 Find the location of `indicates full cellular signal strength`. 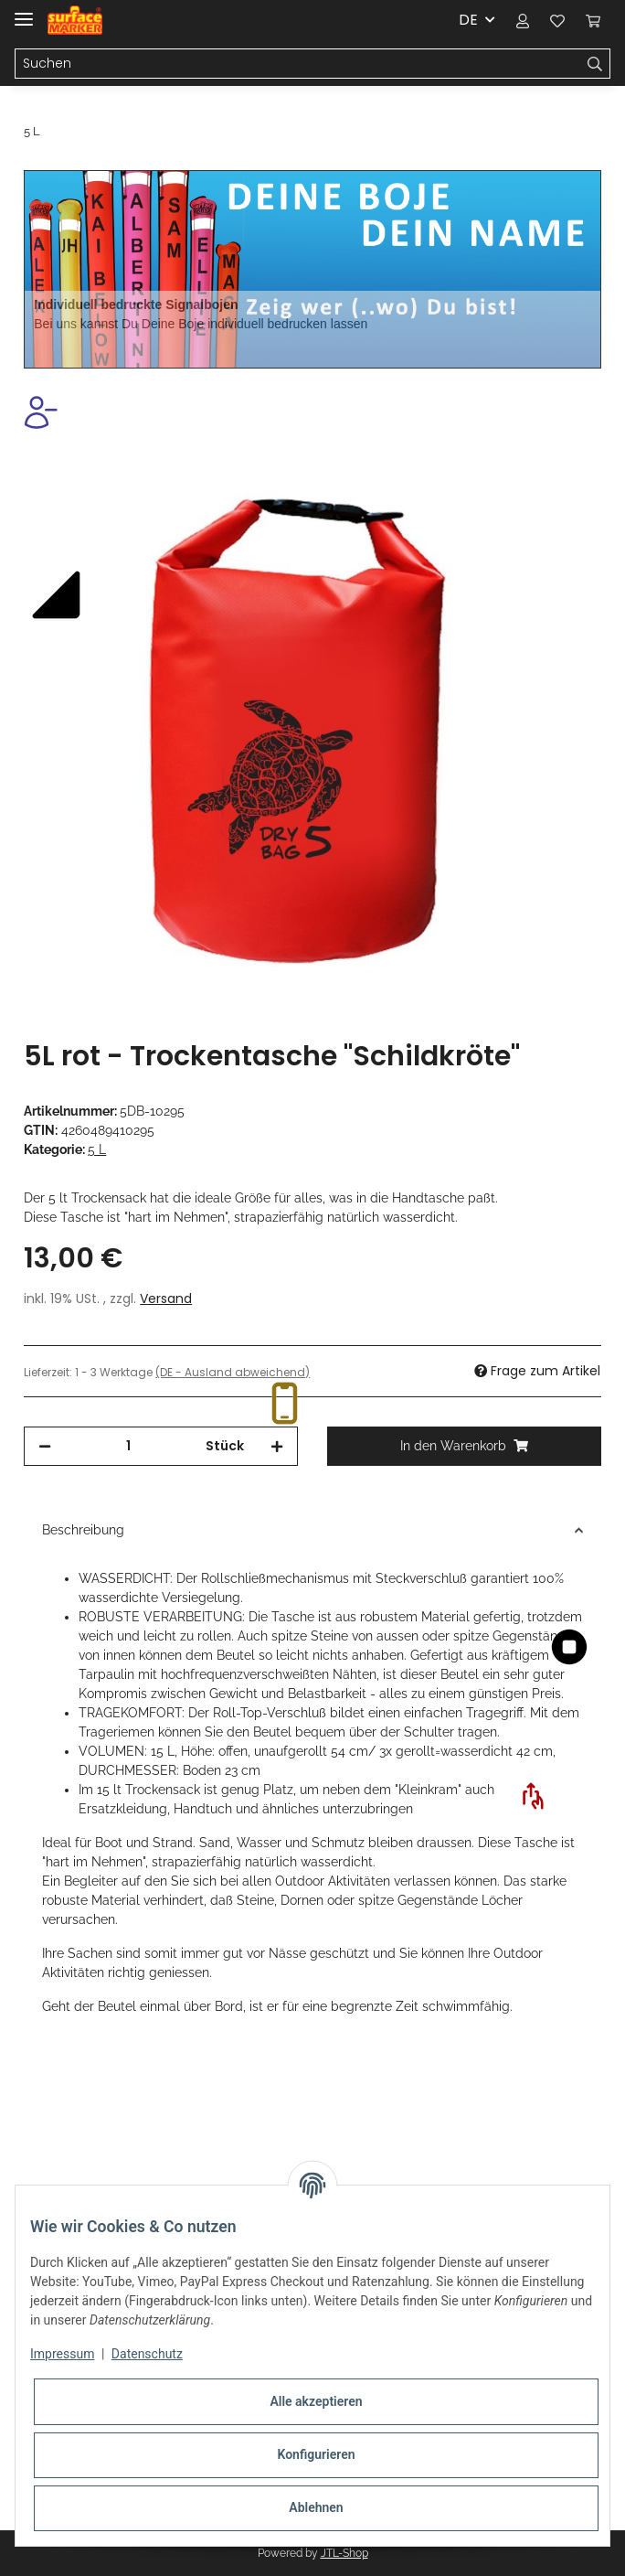

indicates full cellular signal strength is located at coordinates (54, 593).